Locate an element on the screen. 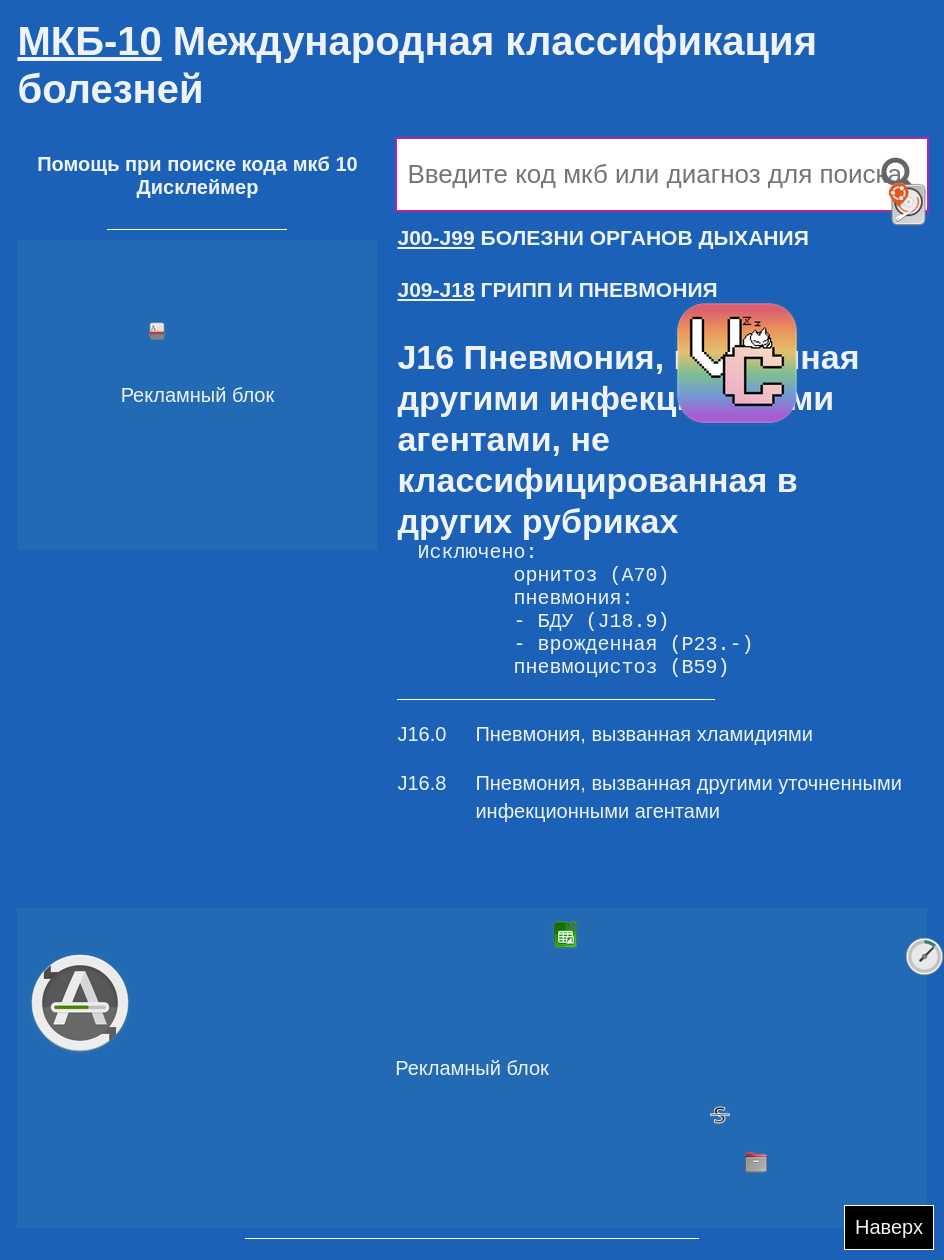  apply strikethrough formatting to selected text is located at coordinates (720, 1115).